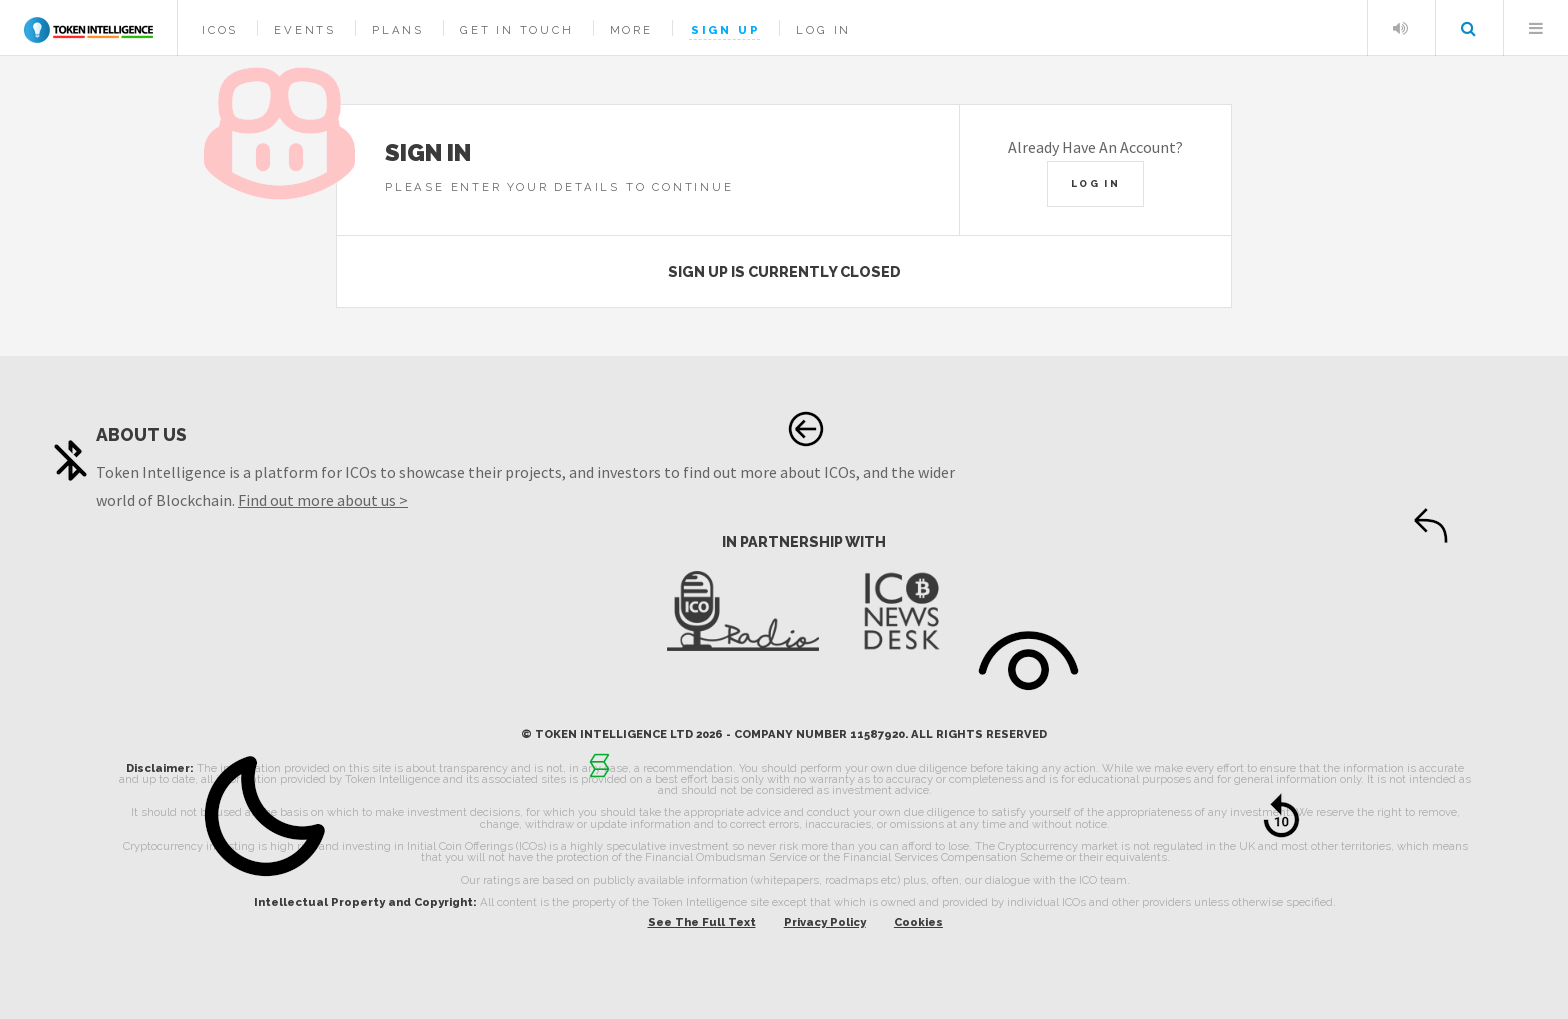 This screenshot has width=1568, height=1019. Describe the element at coordinates (261, 819) in the screenshot. I see `toggle dark mode or night theme` at that location.